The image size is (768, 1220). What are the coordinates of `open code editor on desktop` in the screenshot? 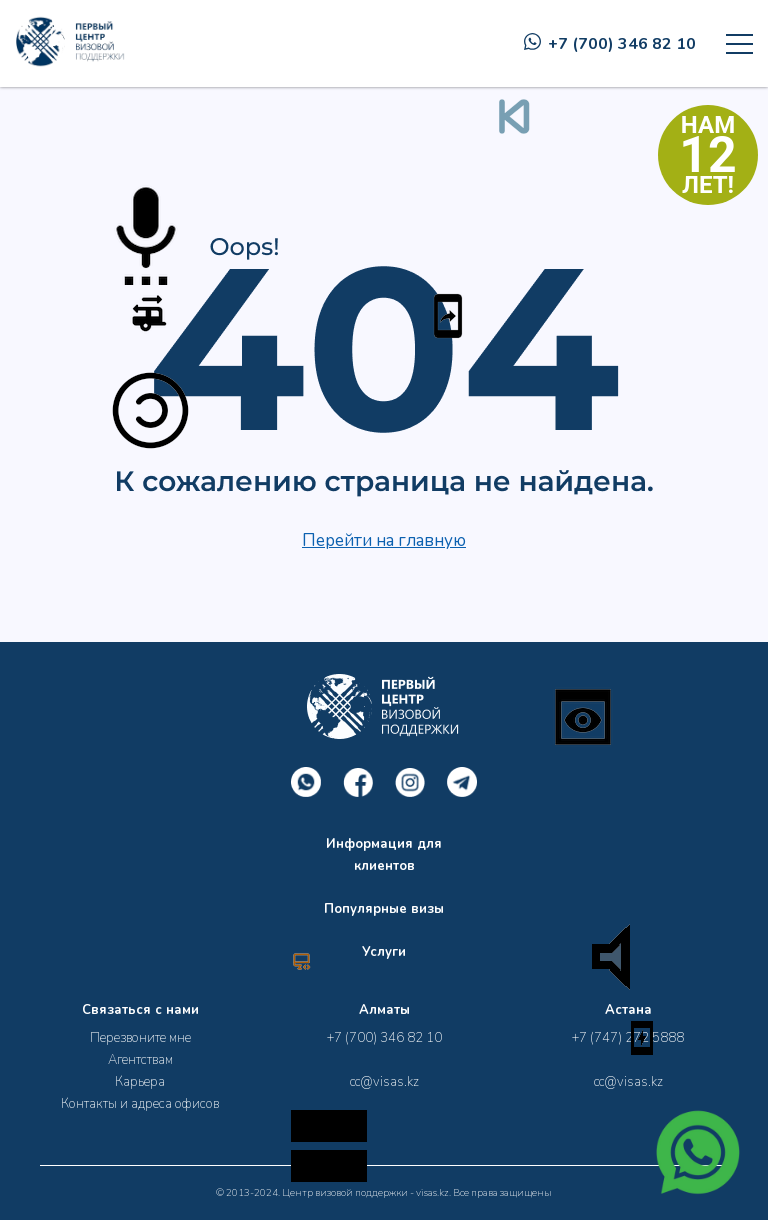 It's located at (301, 961).